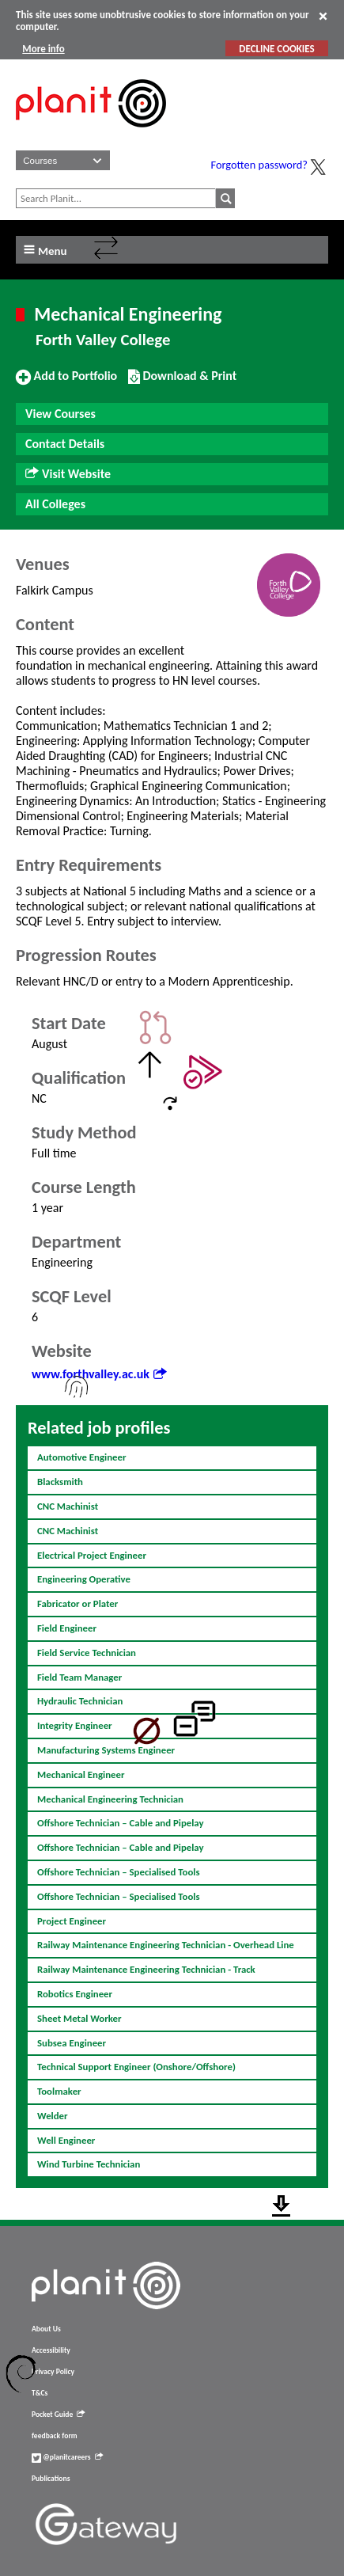  I want to click on open a debian linux terminal session, so click(25, 2373).